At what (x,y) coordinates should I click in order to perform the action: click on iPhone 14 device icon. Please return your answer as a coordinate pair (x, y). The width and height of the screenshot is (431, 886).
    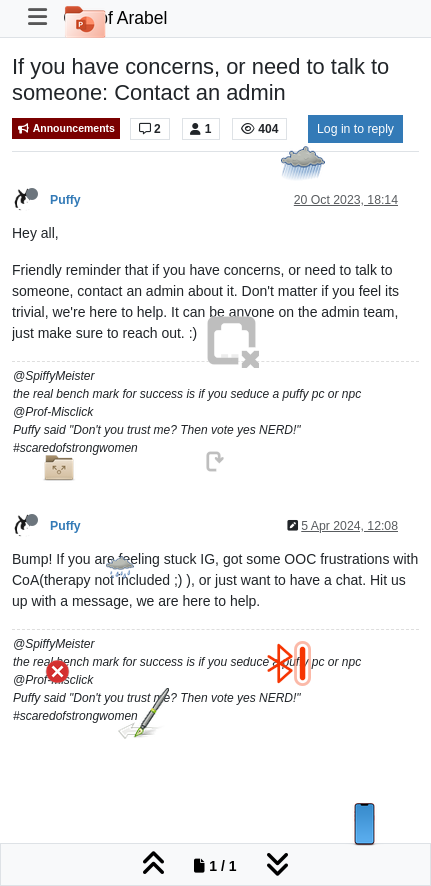
    Looking at the image, I should click on (364, 824).